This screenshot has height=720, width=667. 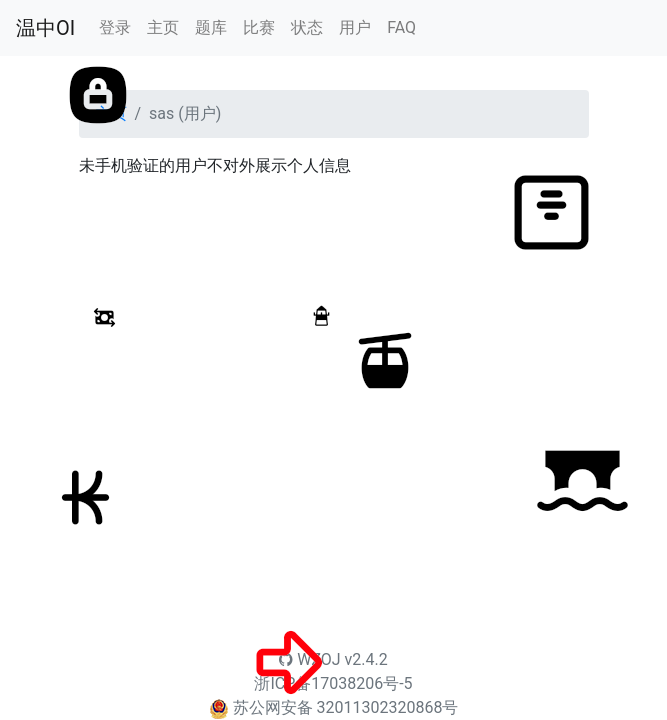 What do you see at coordinates (98, 95) in the screenshot?
I see `access security or privacy settings` at bounding box center [98, 95].